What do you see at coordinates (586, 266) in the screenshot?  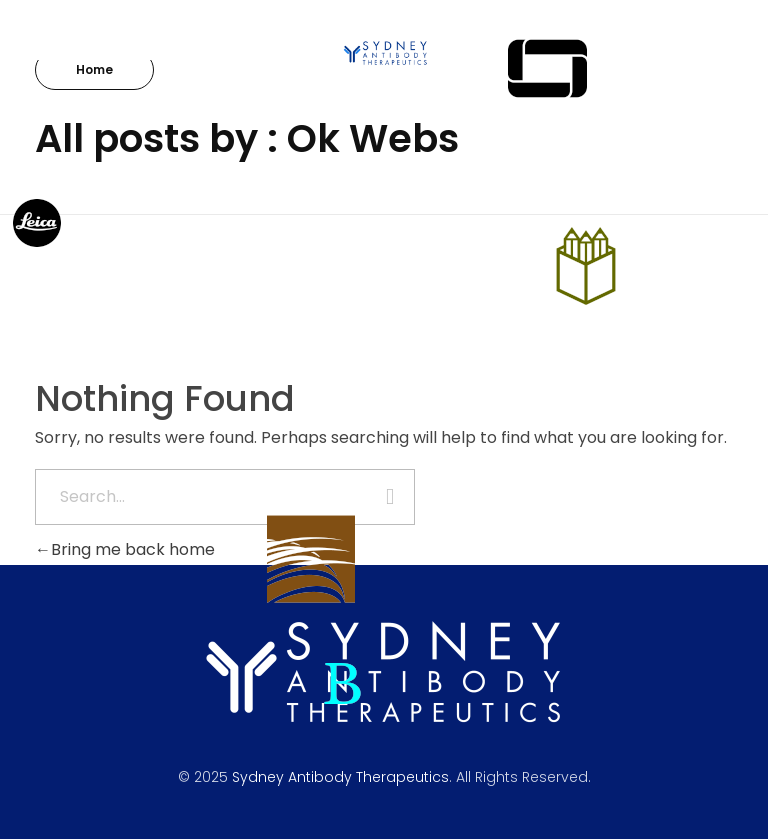 I see `open Penpot design application` at bounding box center [586, 266].